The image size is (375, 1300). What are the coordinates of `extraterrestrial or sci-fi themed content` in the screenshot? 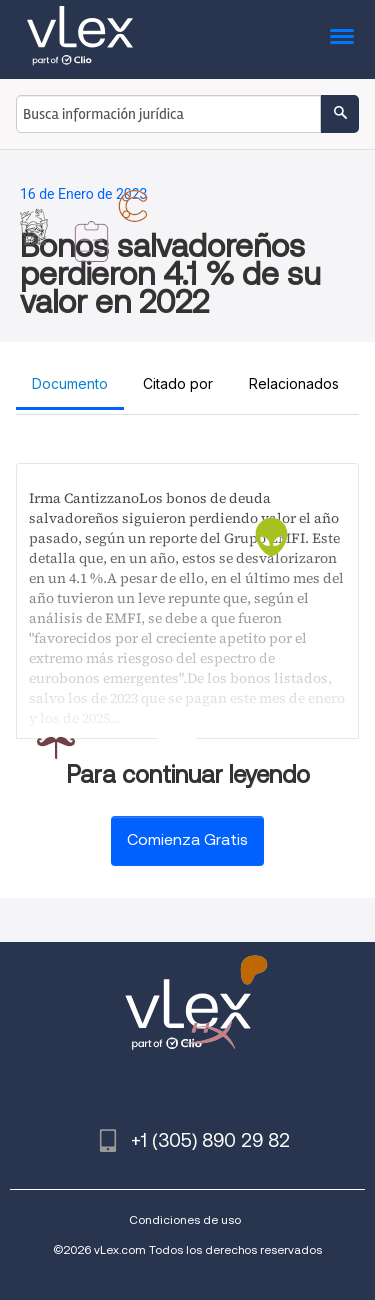 It's located at (271, 536).